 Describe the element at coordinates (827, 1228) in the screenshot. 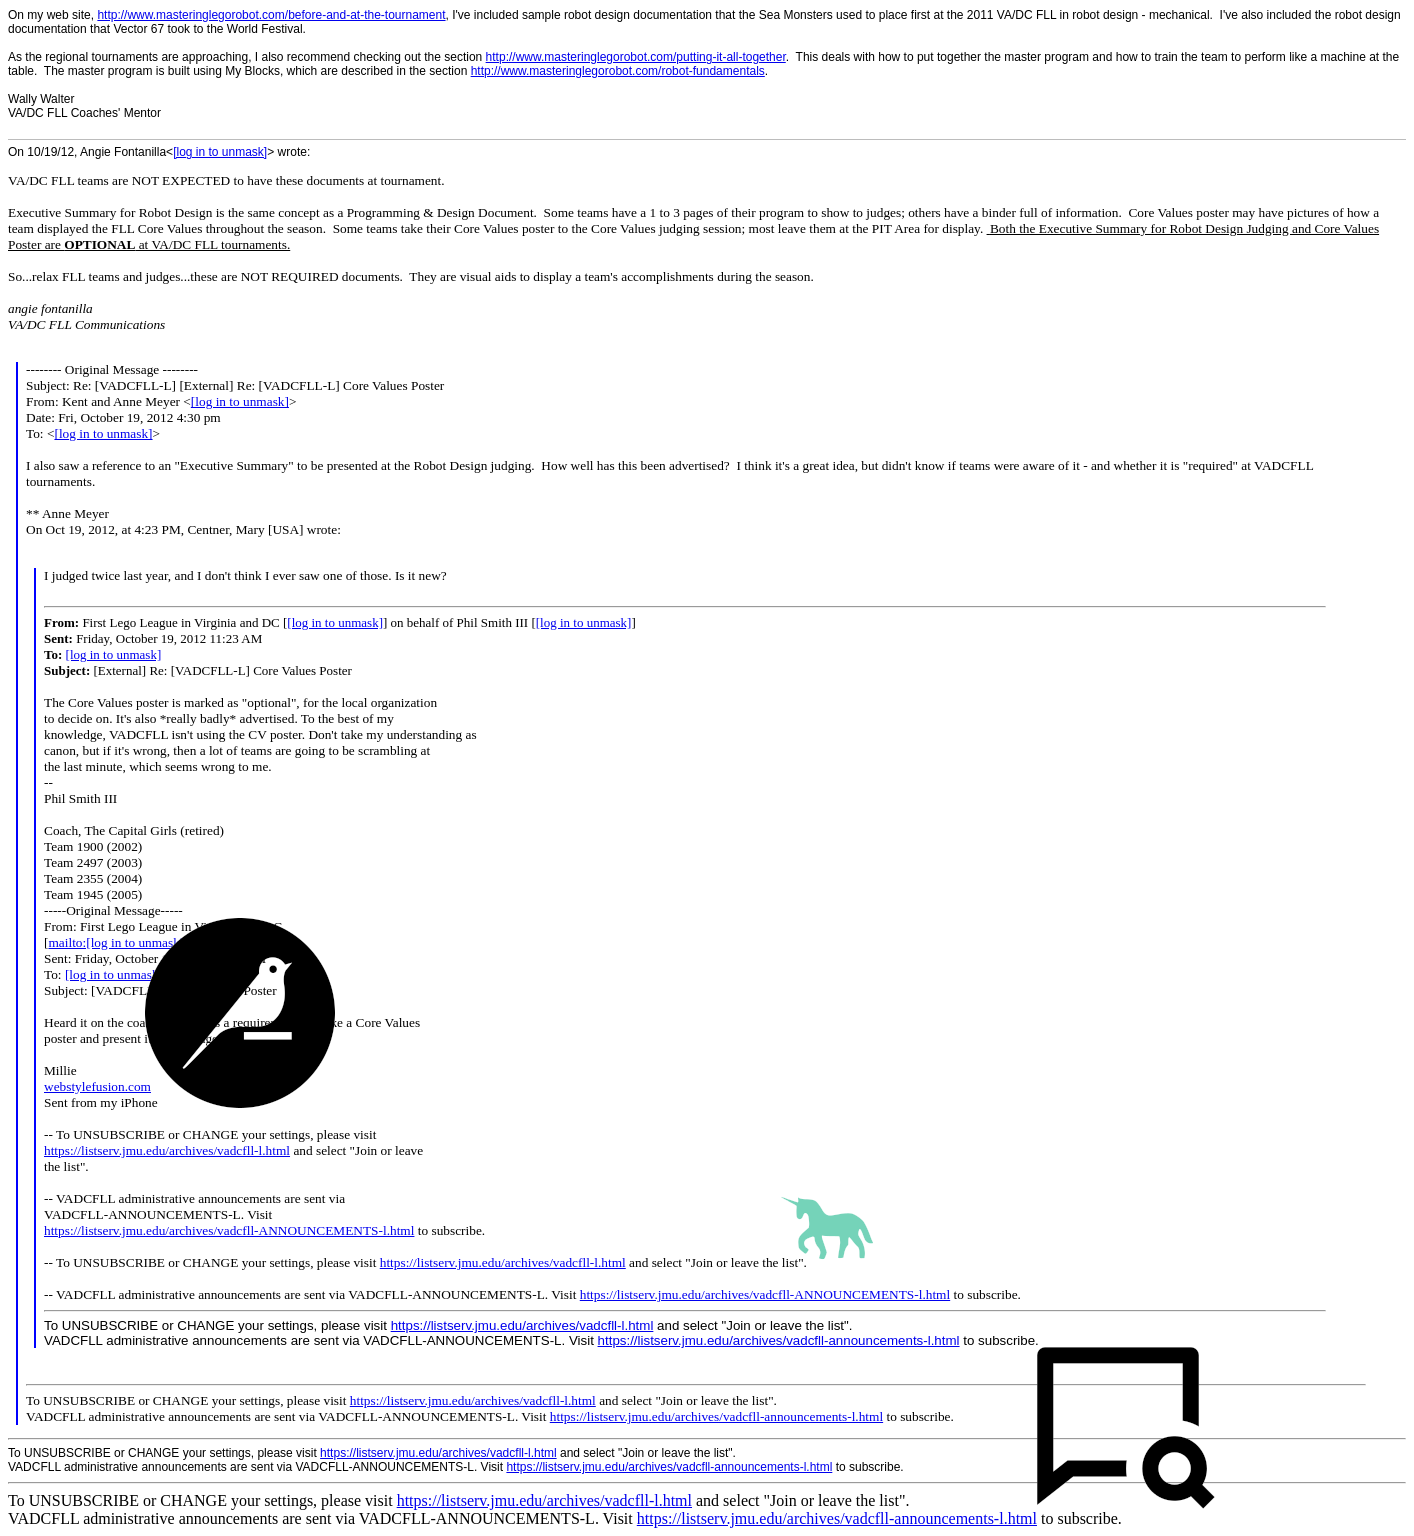

I see `gunicorn python WSGI server branding` at that location.